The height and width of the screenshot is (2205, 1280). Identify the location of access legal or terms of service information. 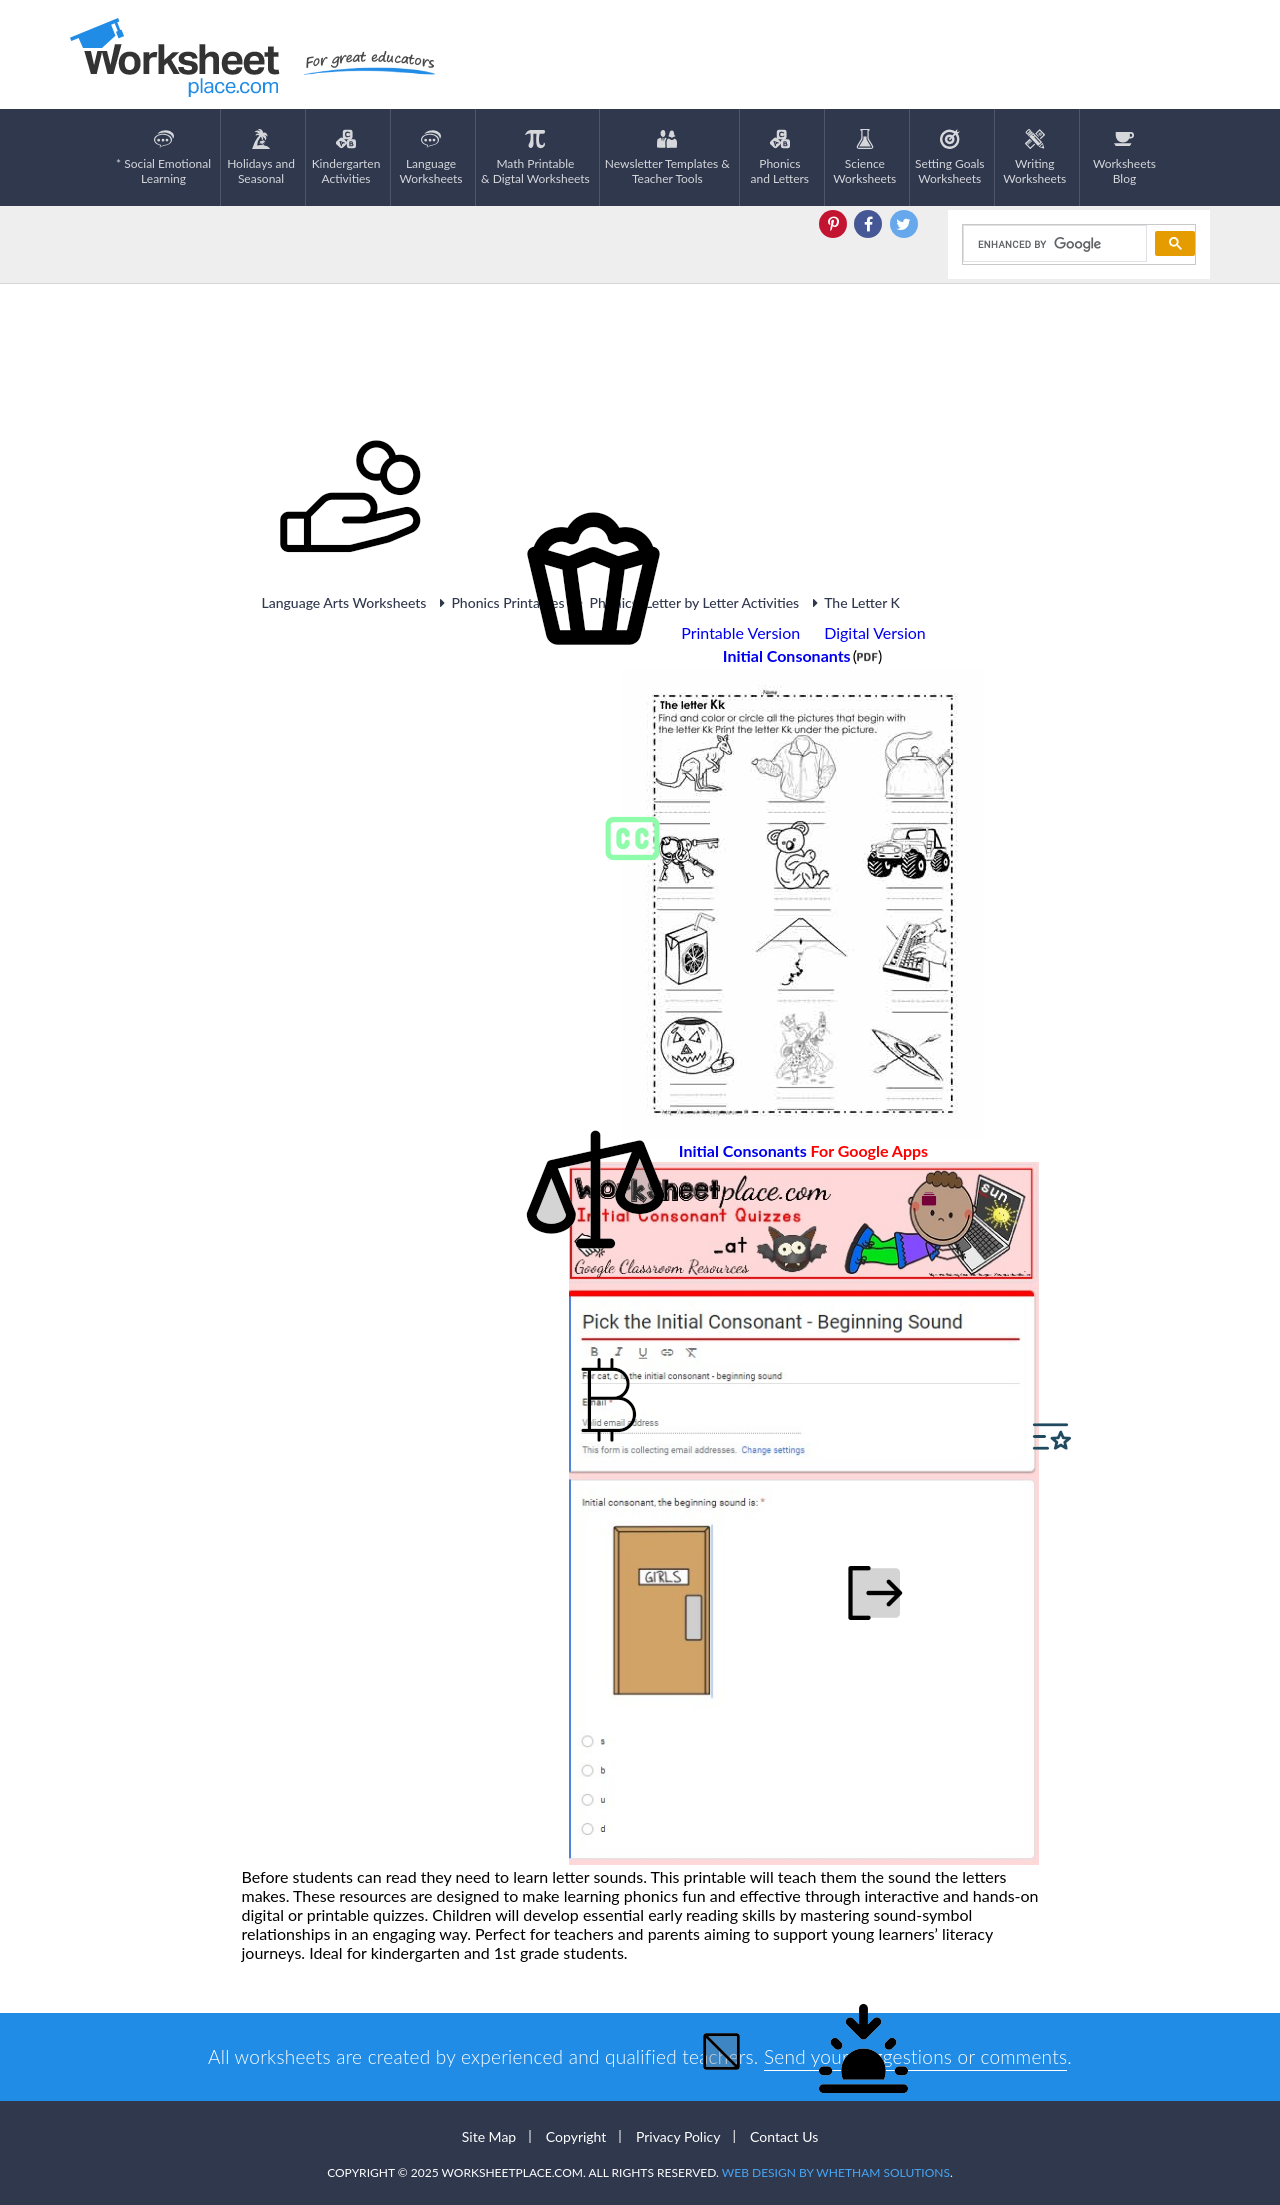
(595, 1189).